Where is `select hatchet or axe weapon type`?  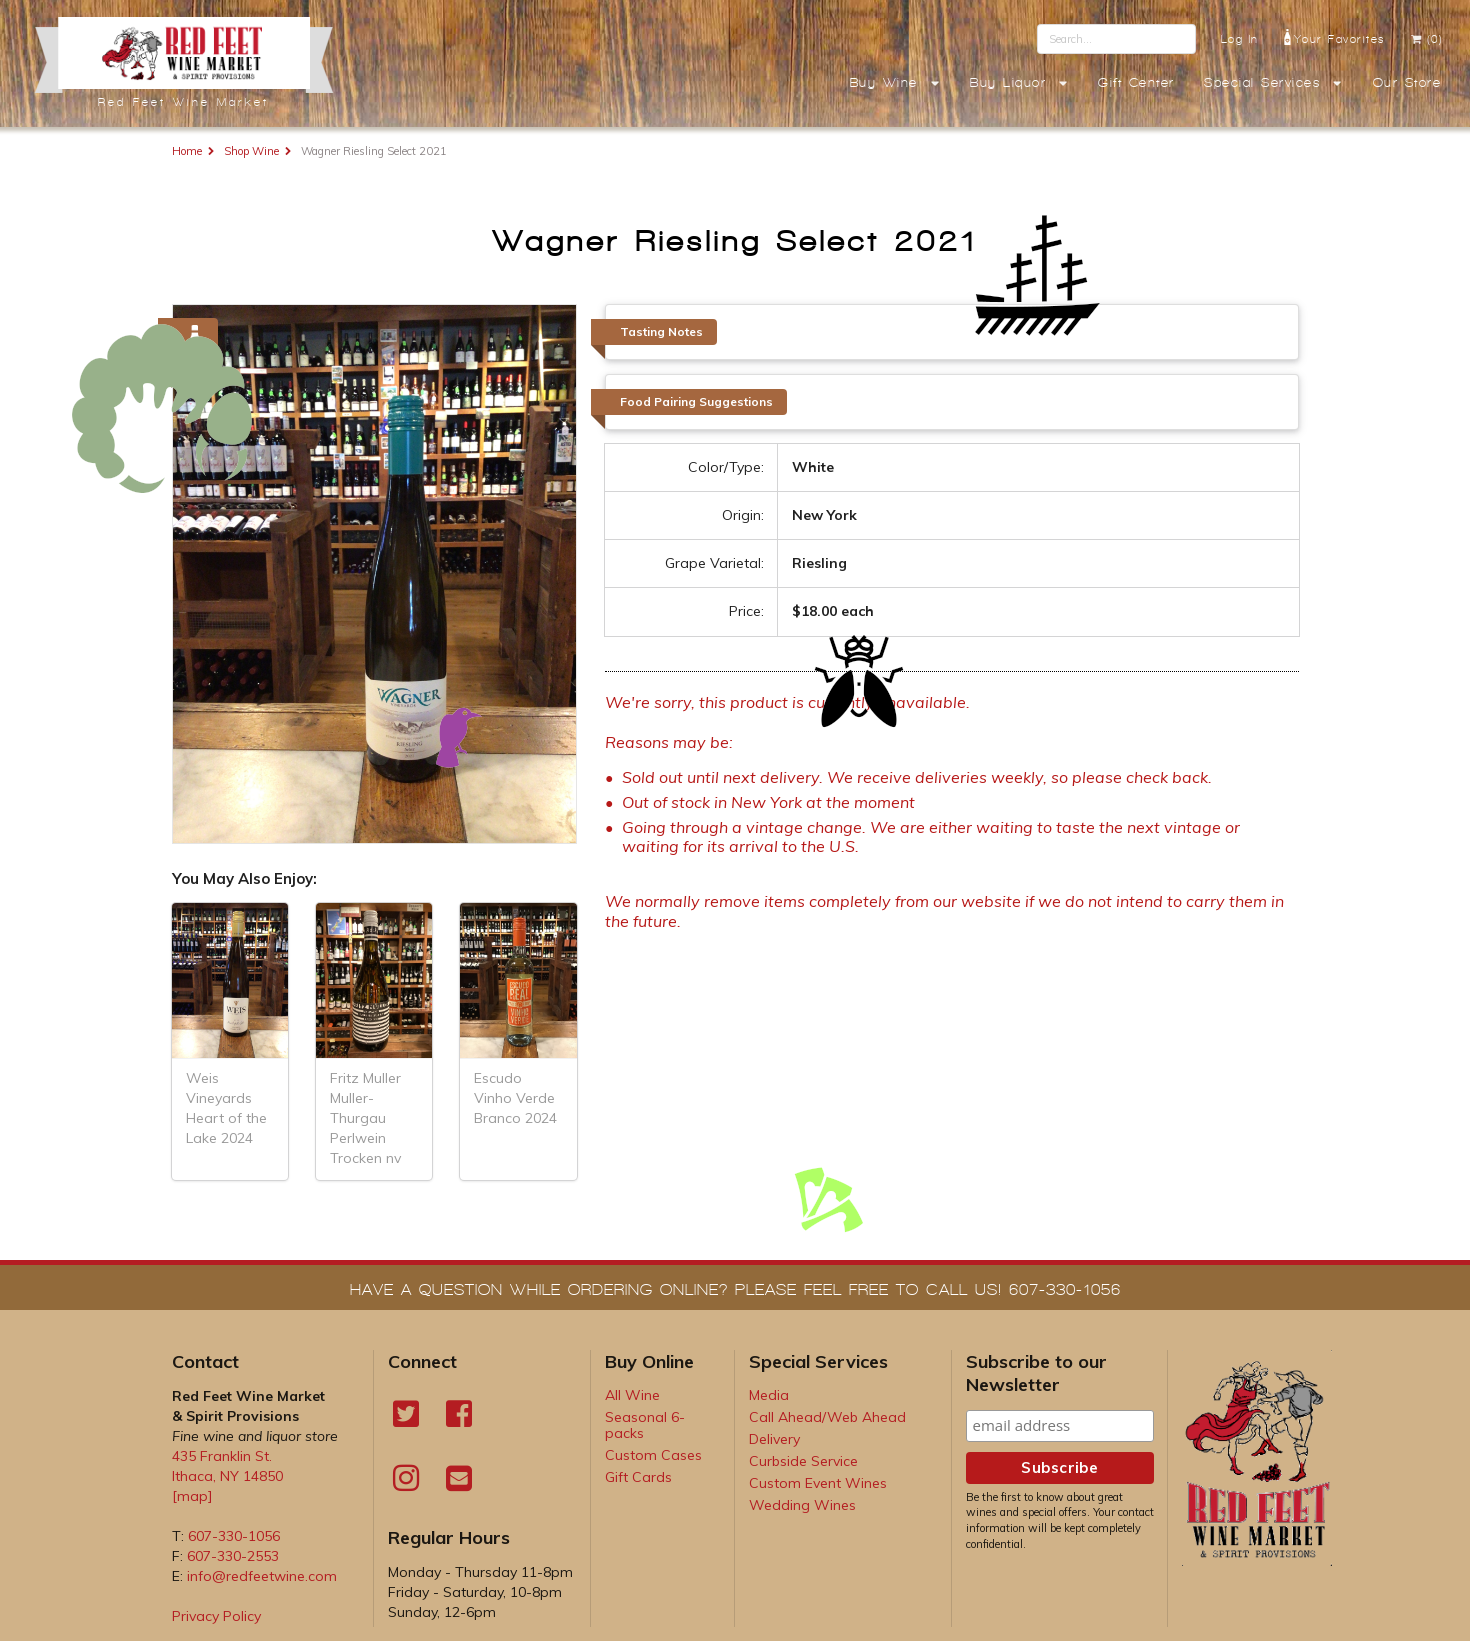
select hatchet or axe weapon type is located at coordinates (828, 1199).